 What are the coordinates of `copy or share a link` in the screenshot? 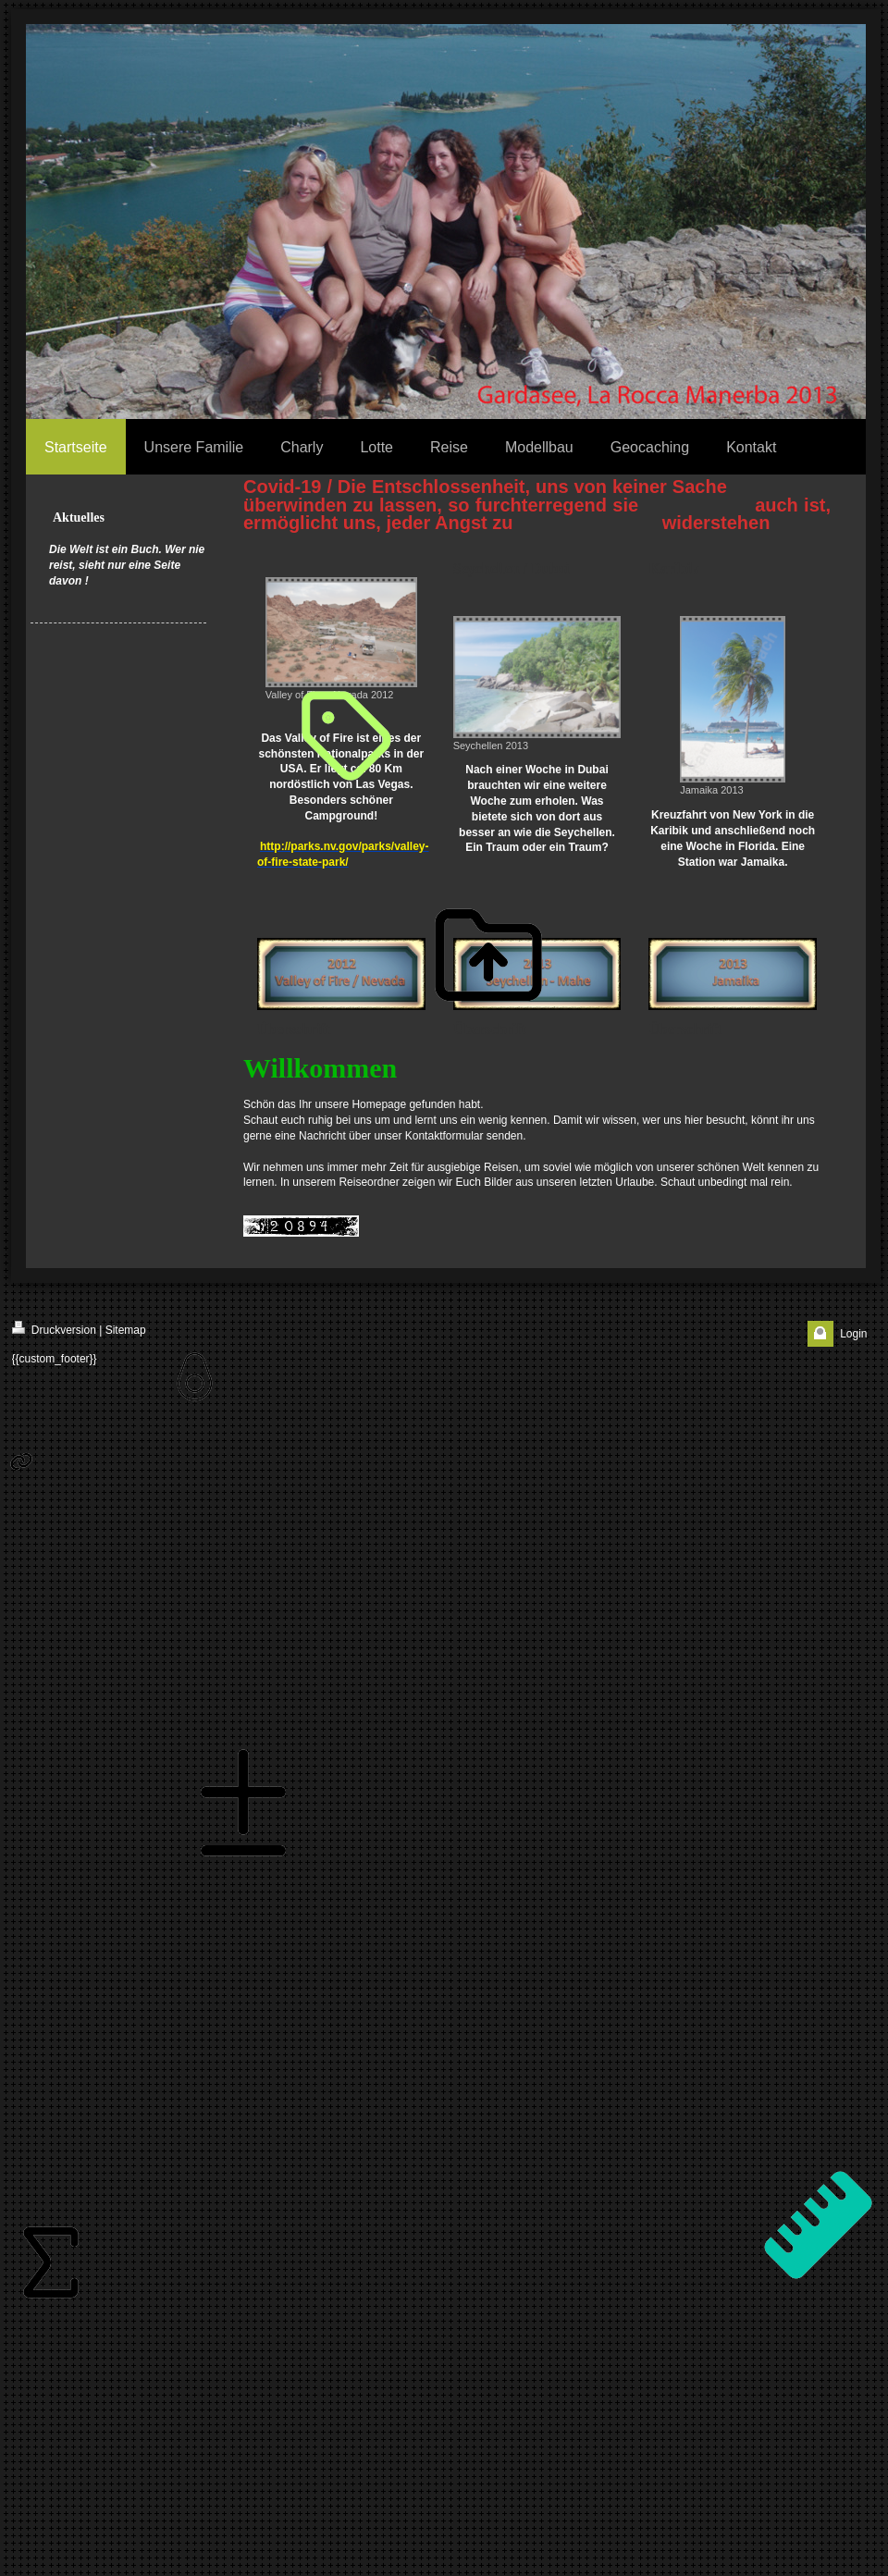 It's located at (21, 1461).